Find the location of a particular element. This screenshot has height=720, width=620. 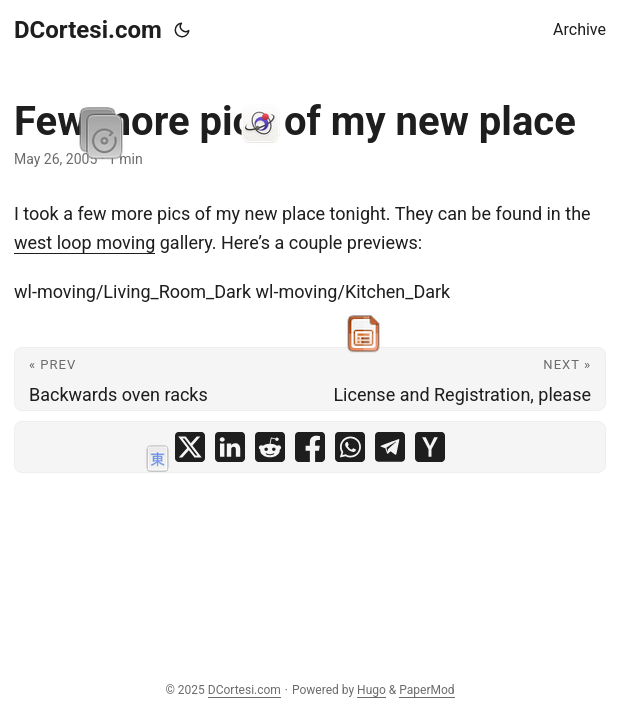

open mkvmerge video merging tool is located at coordinates (260, 123).